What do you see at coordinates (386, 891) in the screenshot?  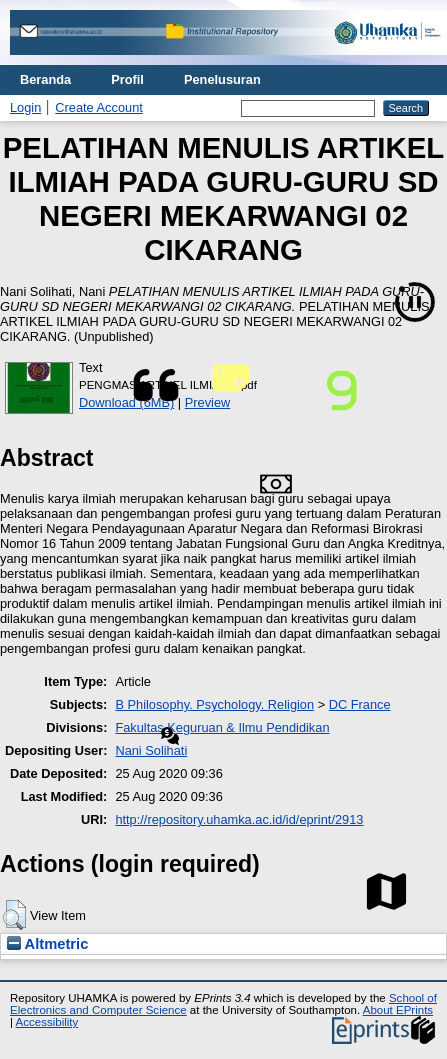 I see `view map` at bounding box center [386, 891].